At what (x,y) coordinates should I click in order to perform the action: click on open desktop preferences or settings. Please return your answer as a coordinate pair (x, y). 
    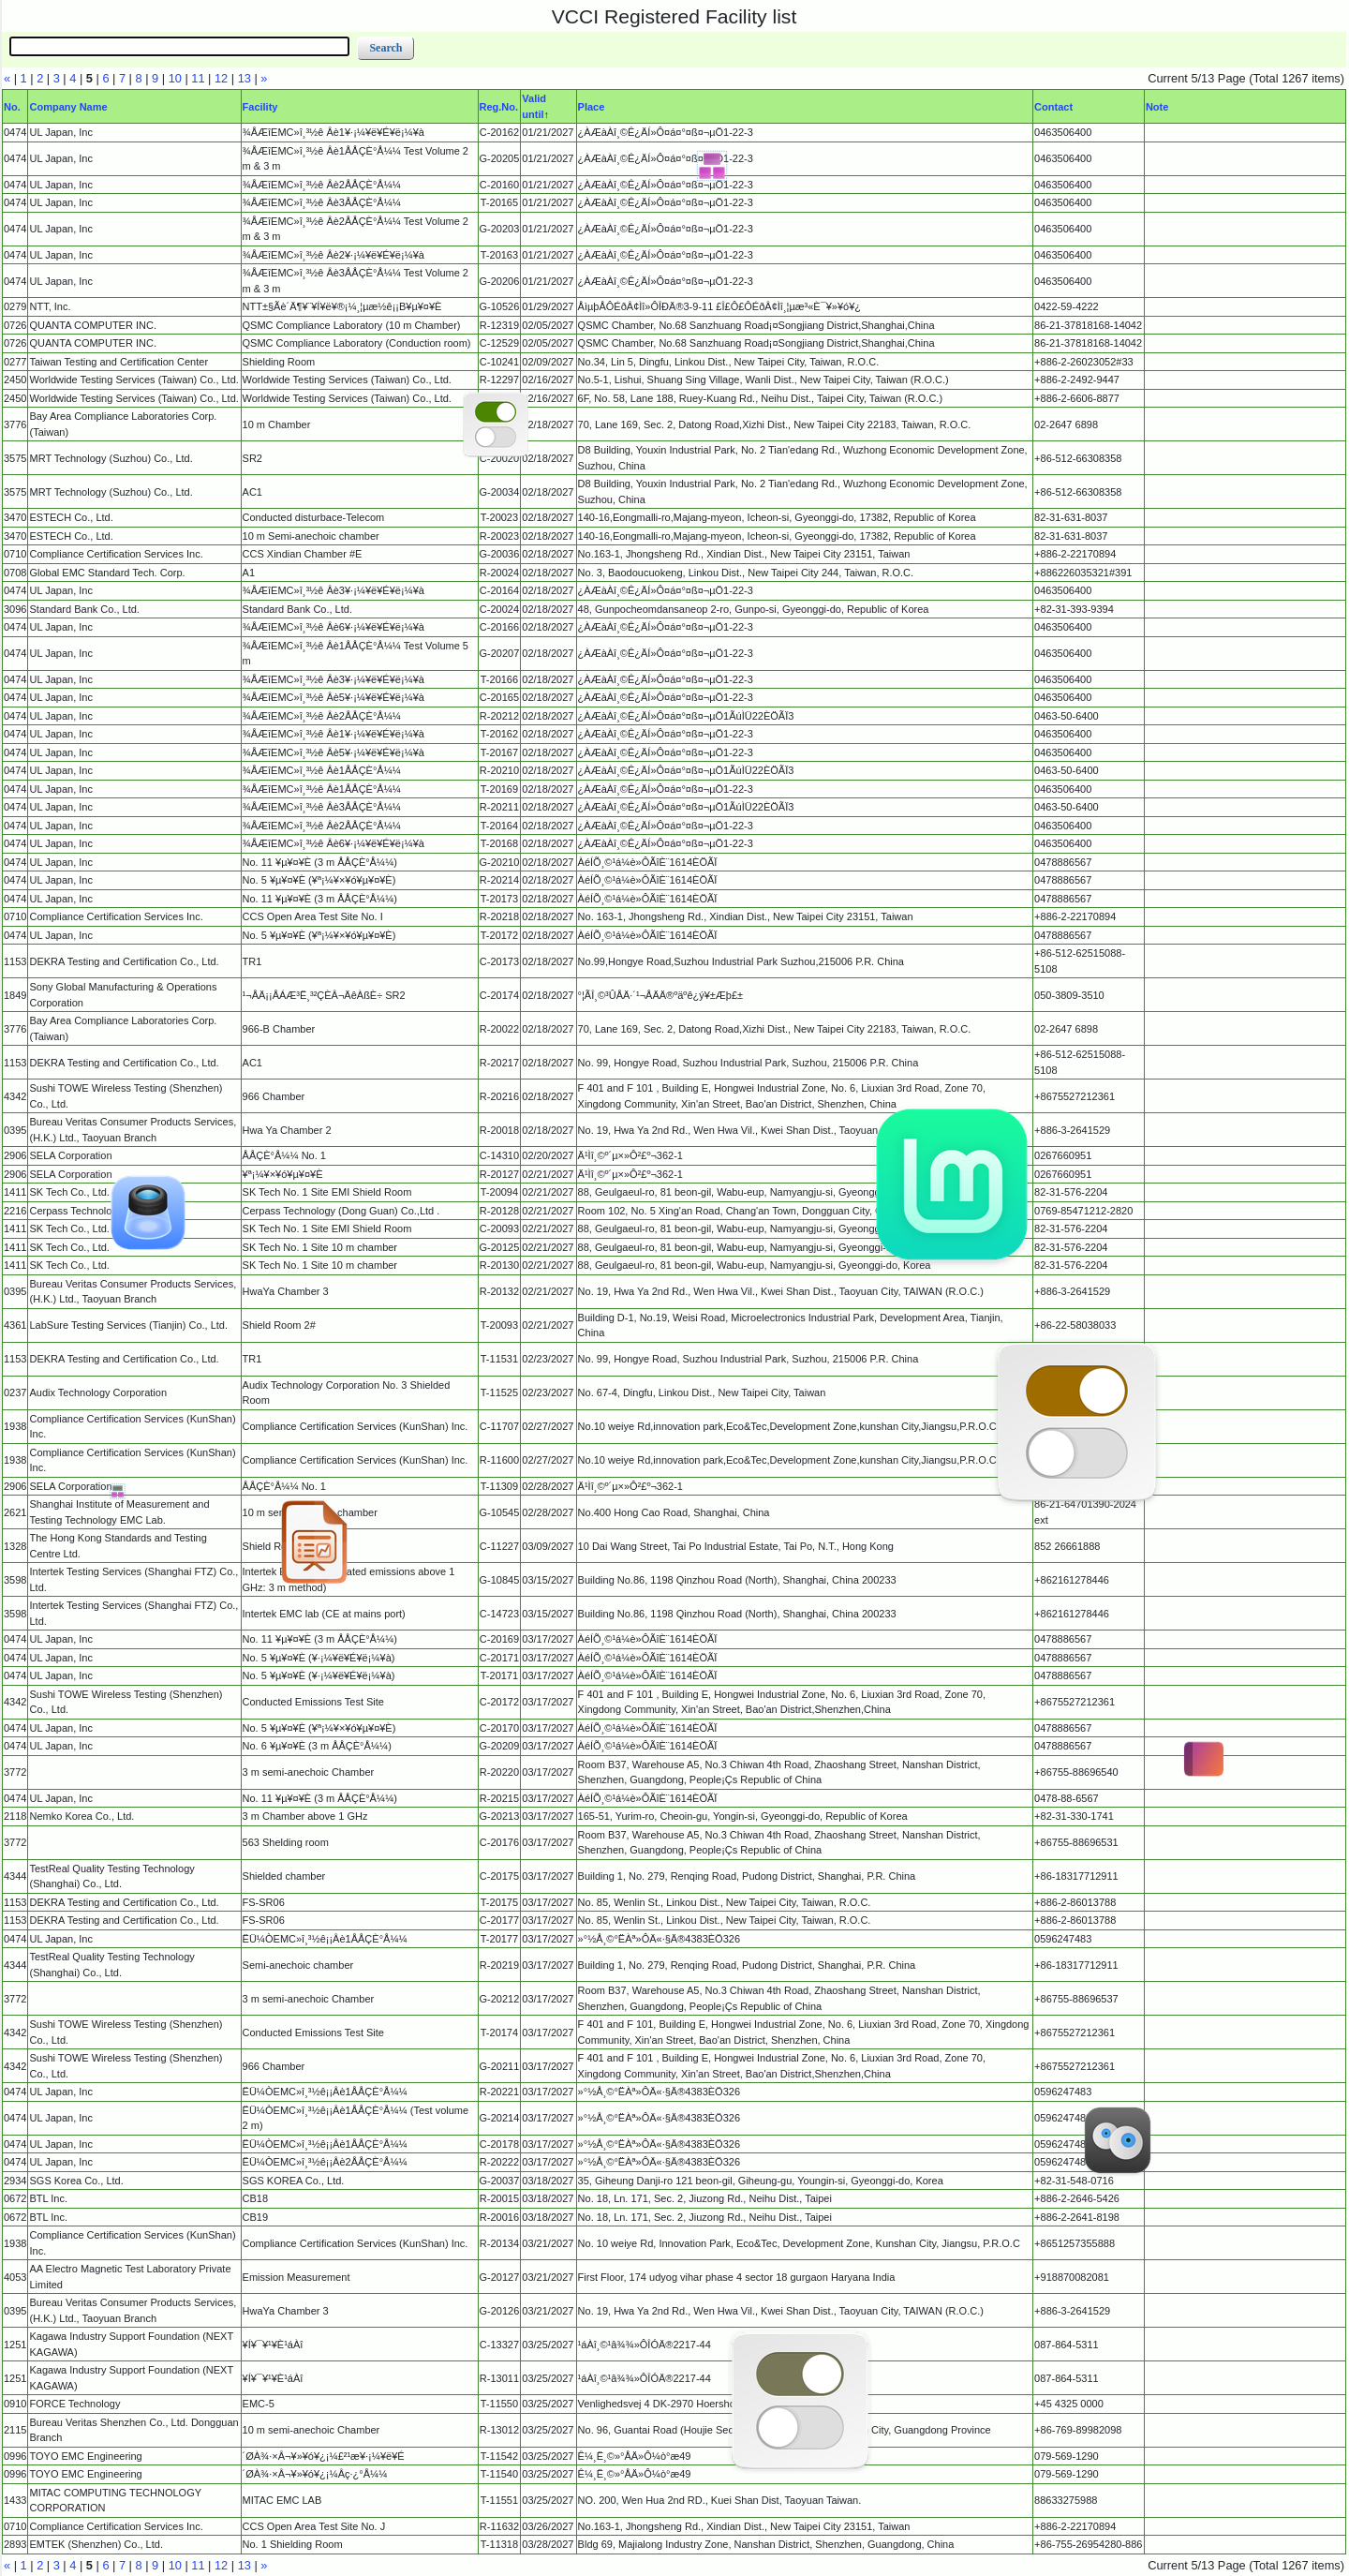
    Looking at the image, I should click on (1076, 1422).